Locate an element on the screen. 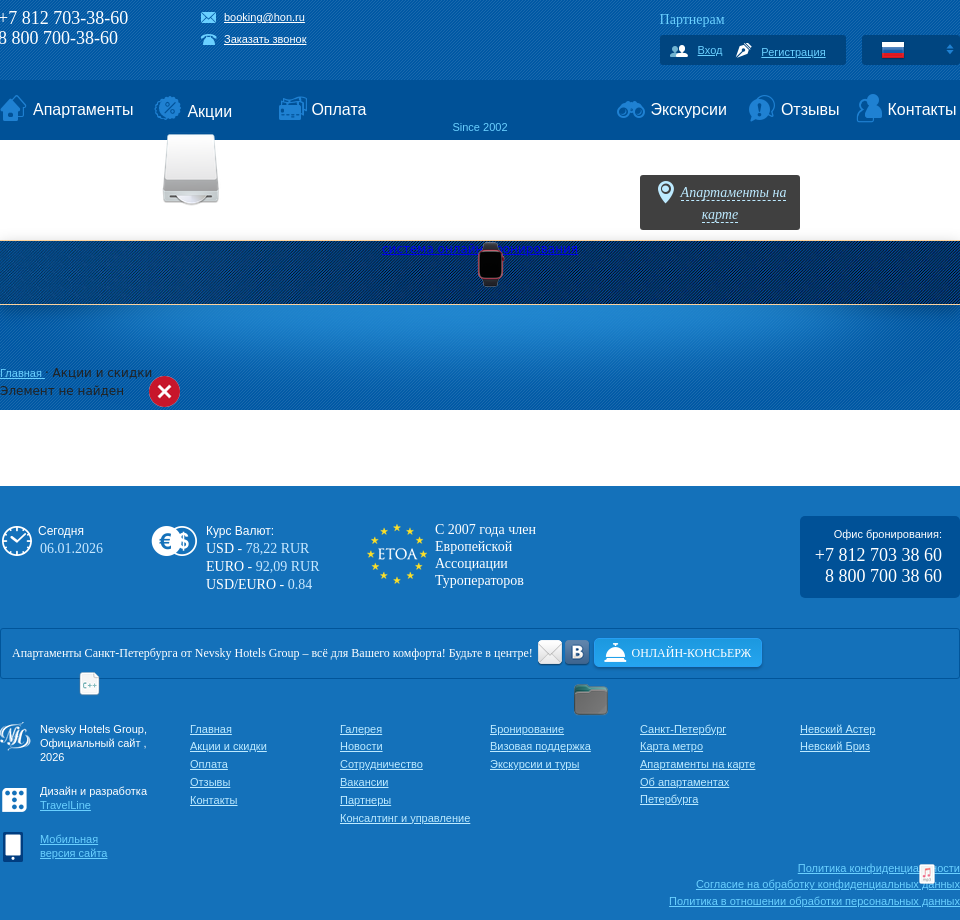  cancel or close the current action is located at coordinates (164, 391).